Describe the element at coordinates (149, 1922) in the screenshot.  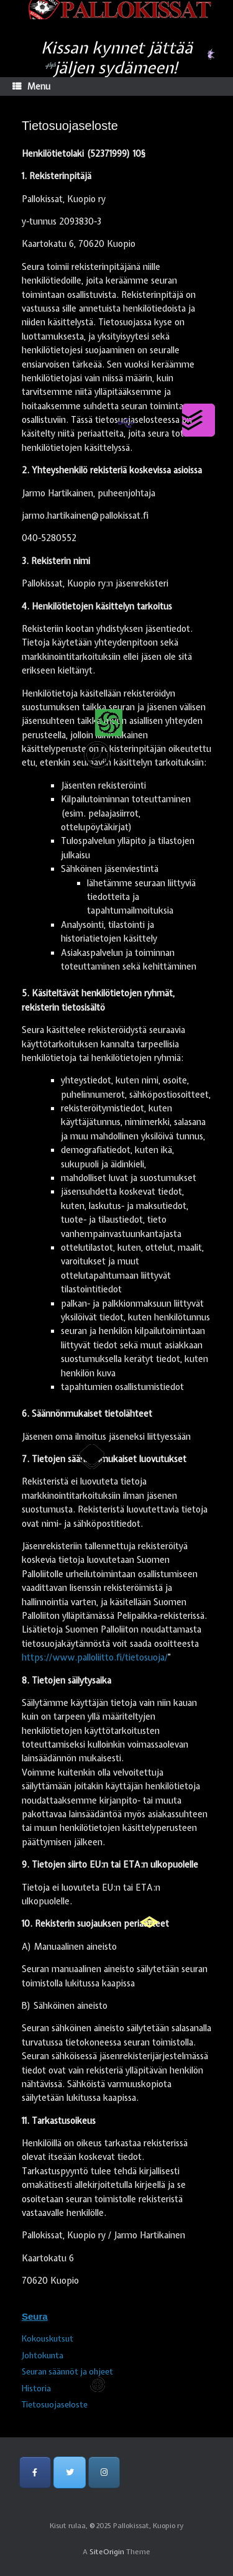
I see `open the Metro de Madrid transit app` at that location.